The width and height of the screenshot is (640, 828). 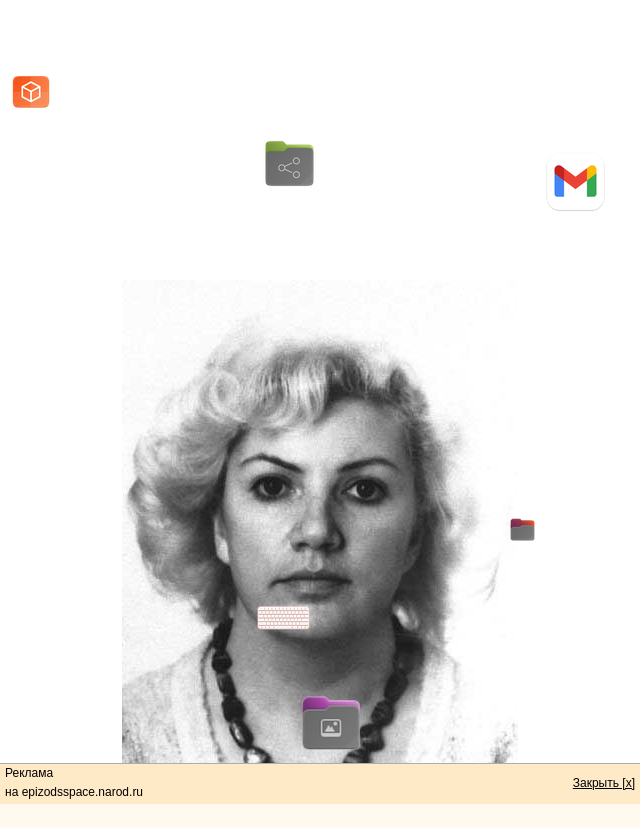 I want to click on bluetooth keyboard connected, so click(x=283, y=618).